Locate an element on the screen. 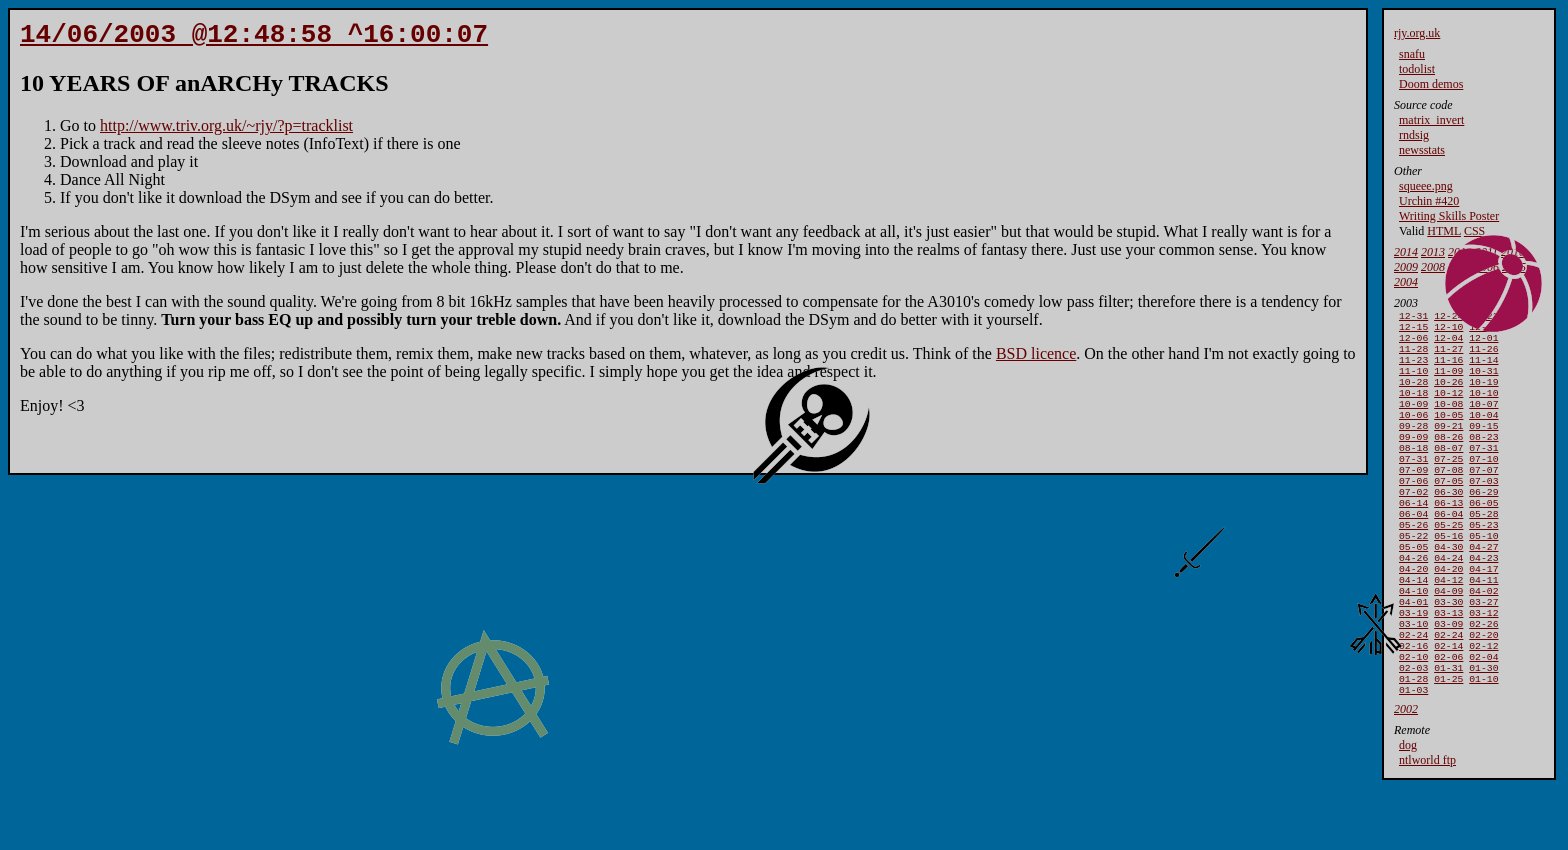 Image resolution: width=1568 pixels, height=850 pixels. access beach or summer-themed games is located at coordinates (1493, 283).